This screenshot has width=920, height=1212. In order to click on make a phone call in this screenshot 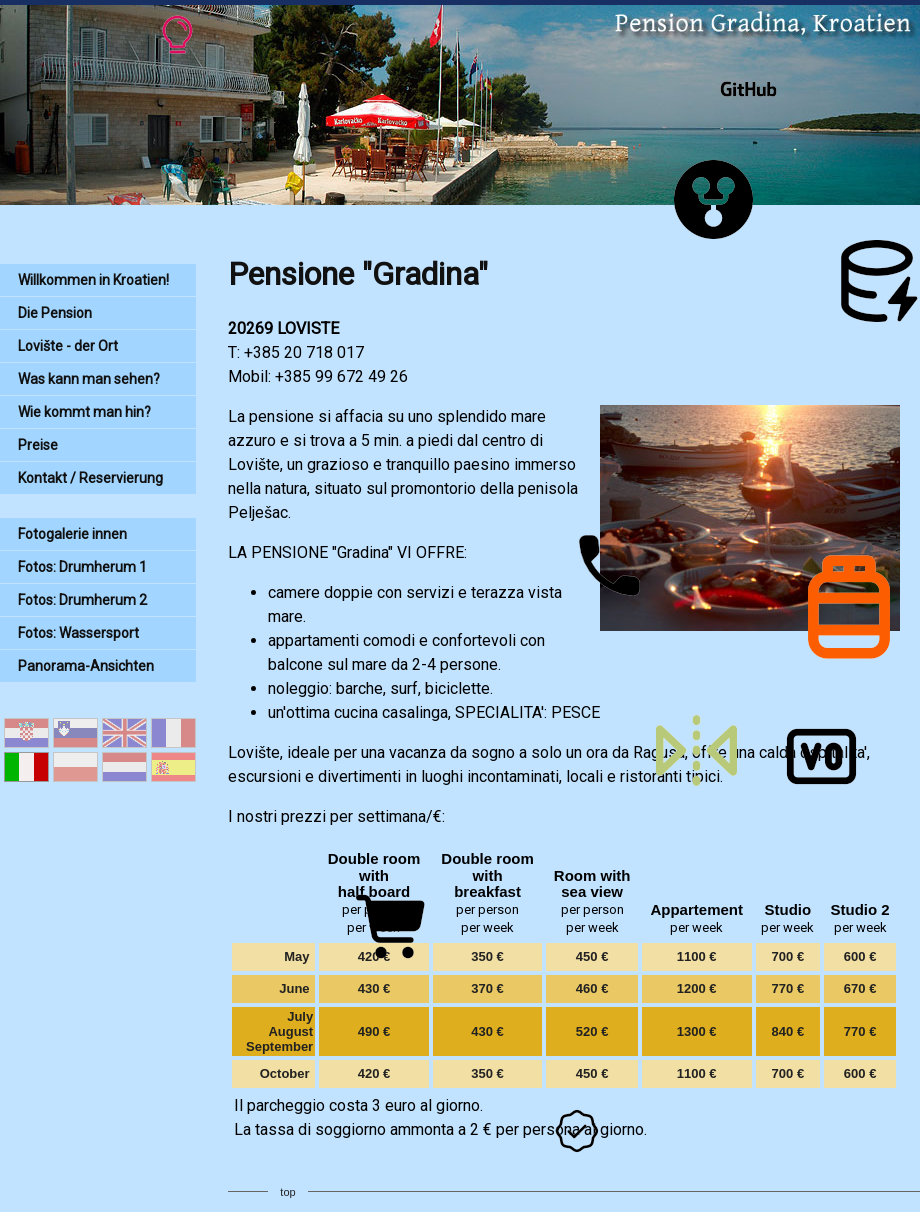, I will do `click(609, 565)`.